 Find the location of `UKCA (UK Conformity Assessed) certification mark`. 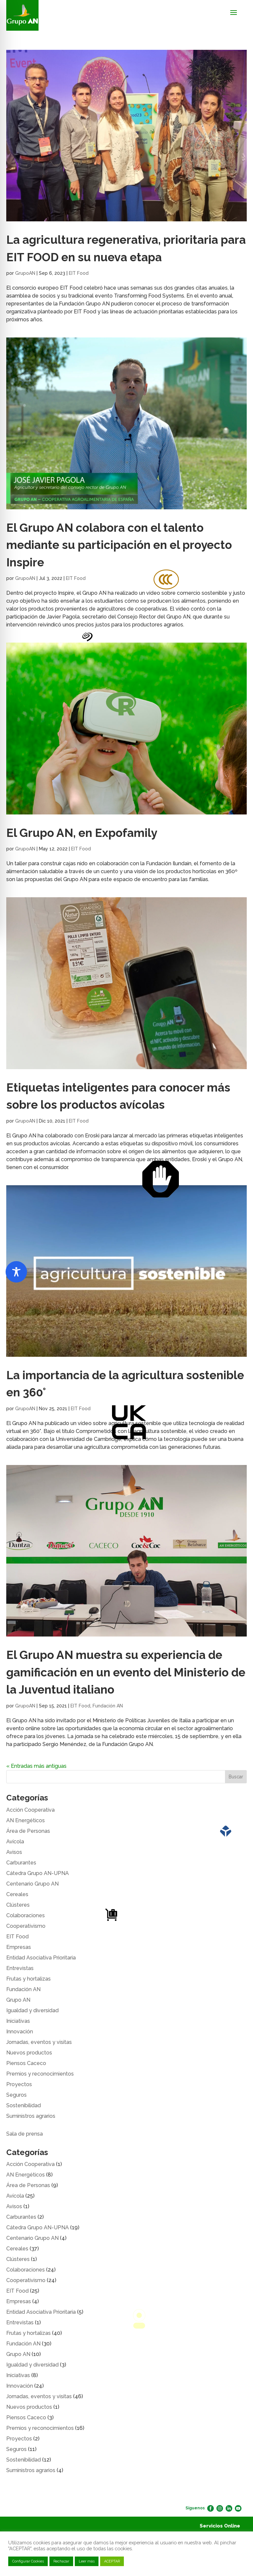

UKCA (UK Conformity Assessed) certification mark is located at coordinates (129, 1422).